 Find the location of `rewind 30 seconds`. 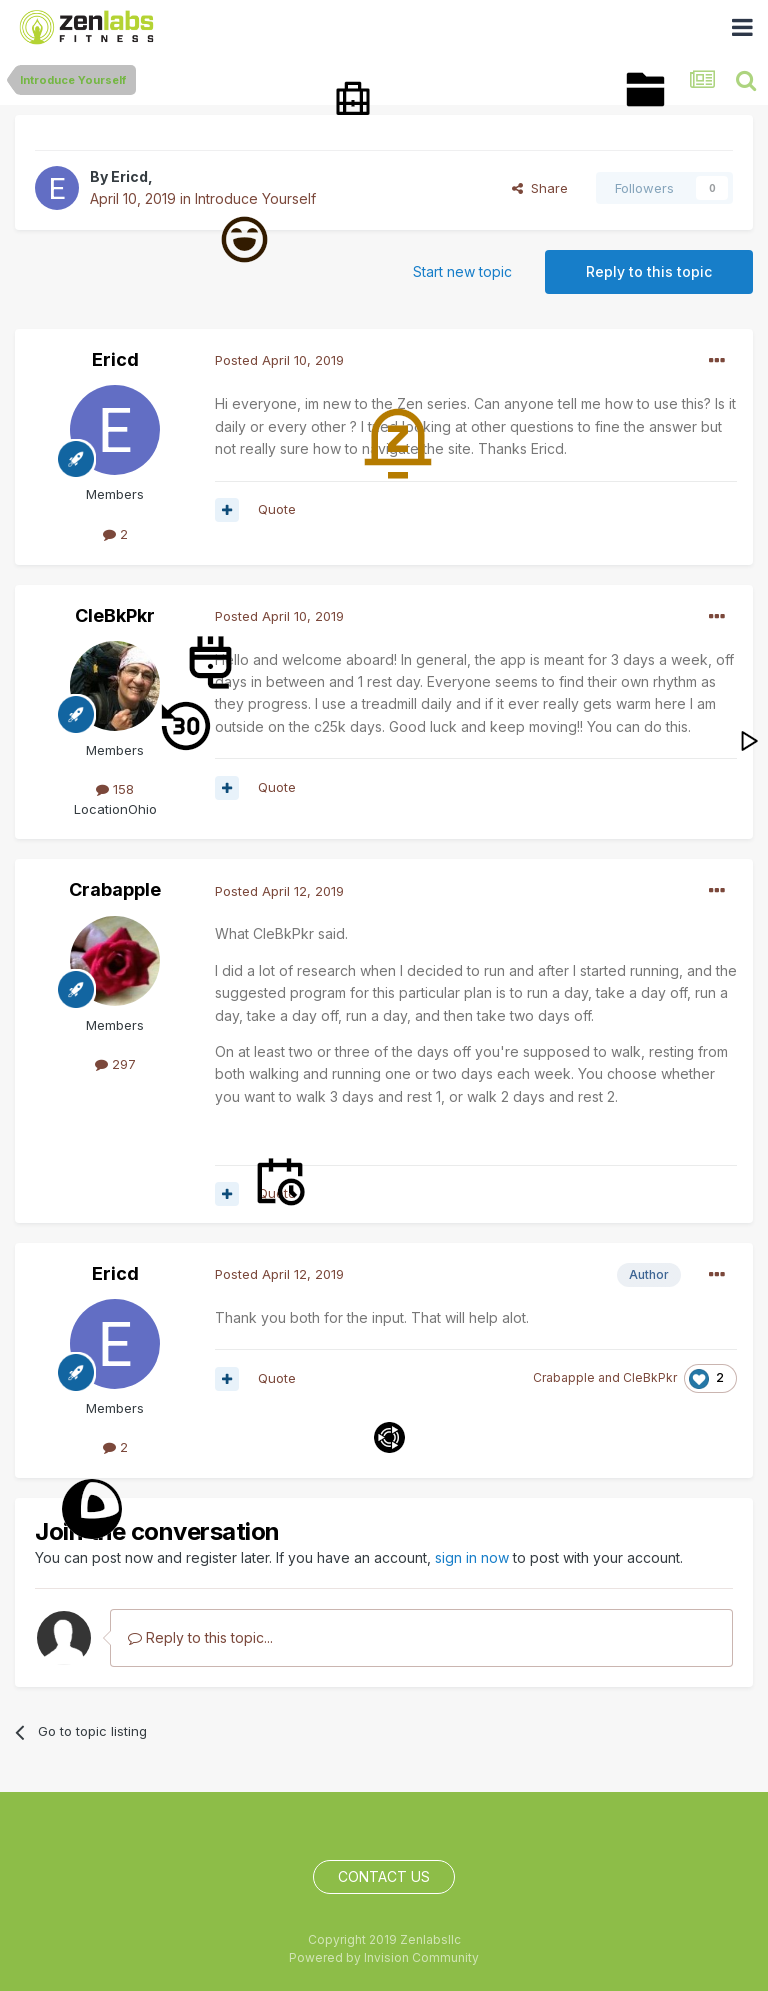

rewind 30 seconds is located at coordinates (186, 726).